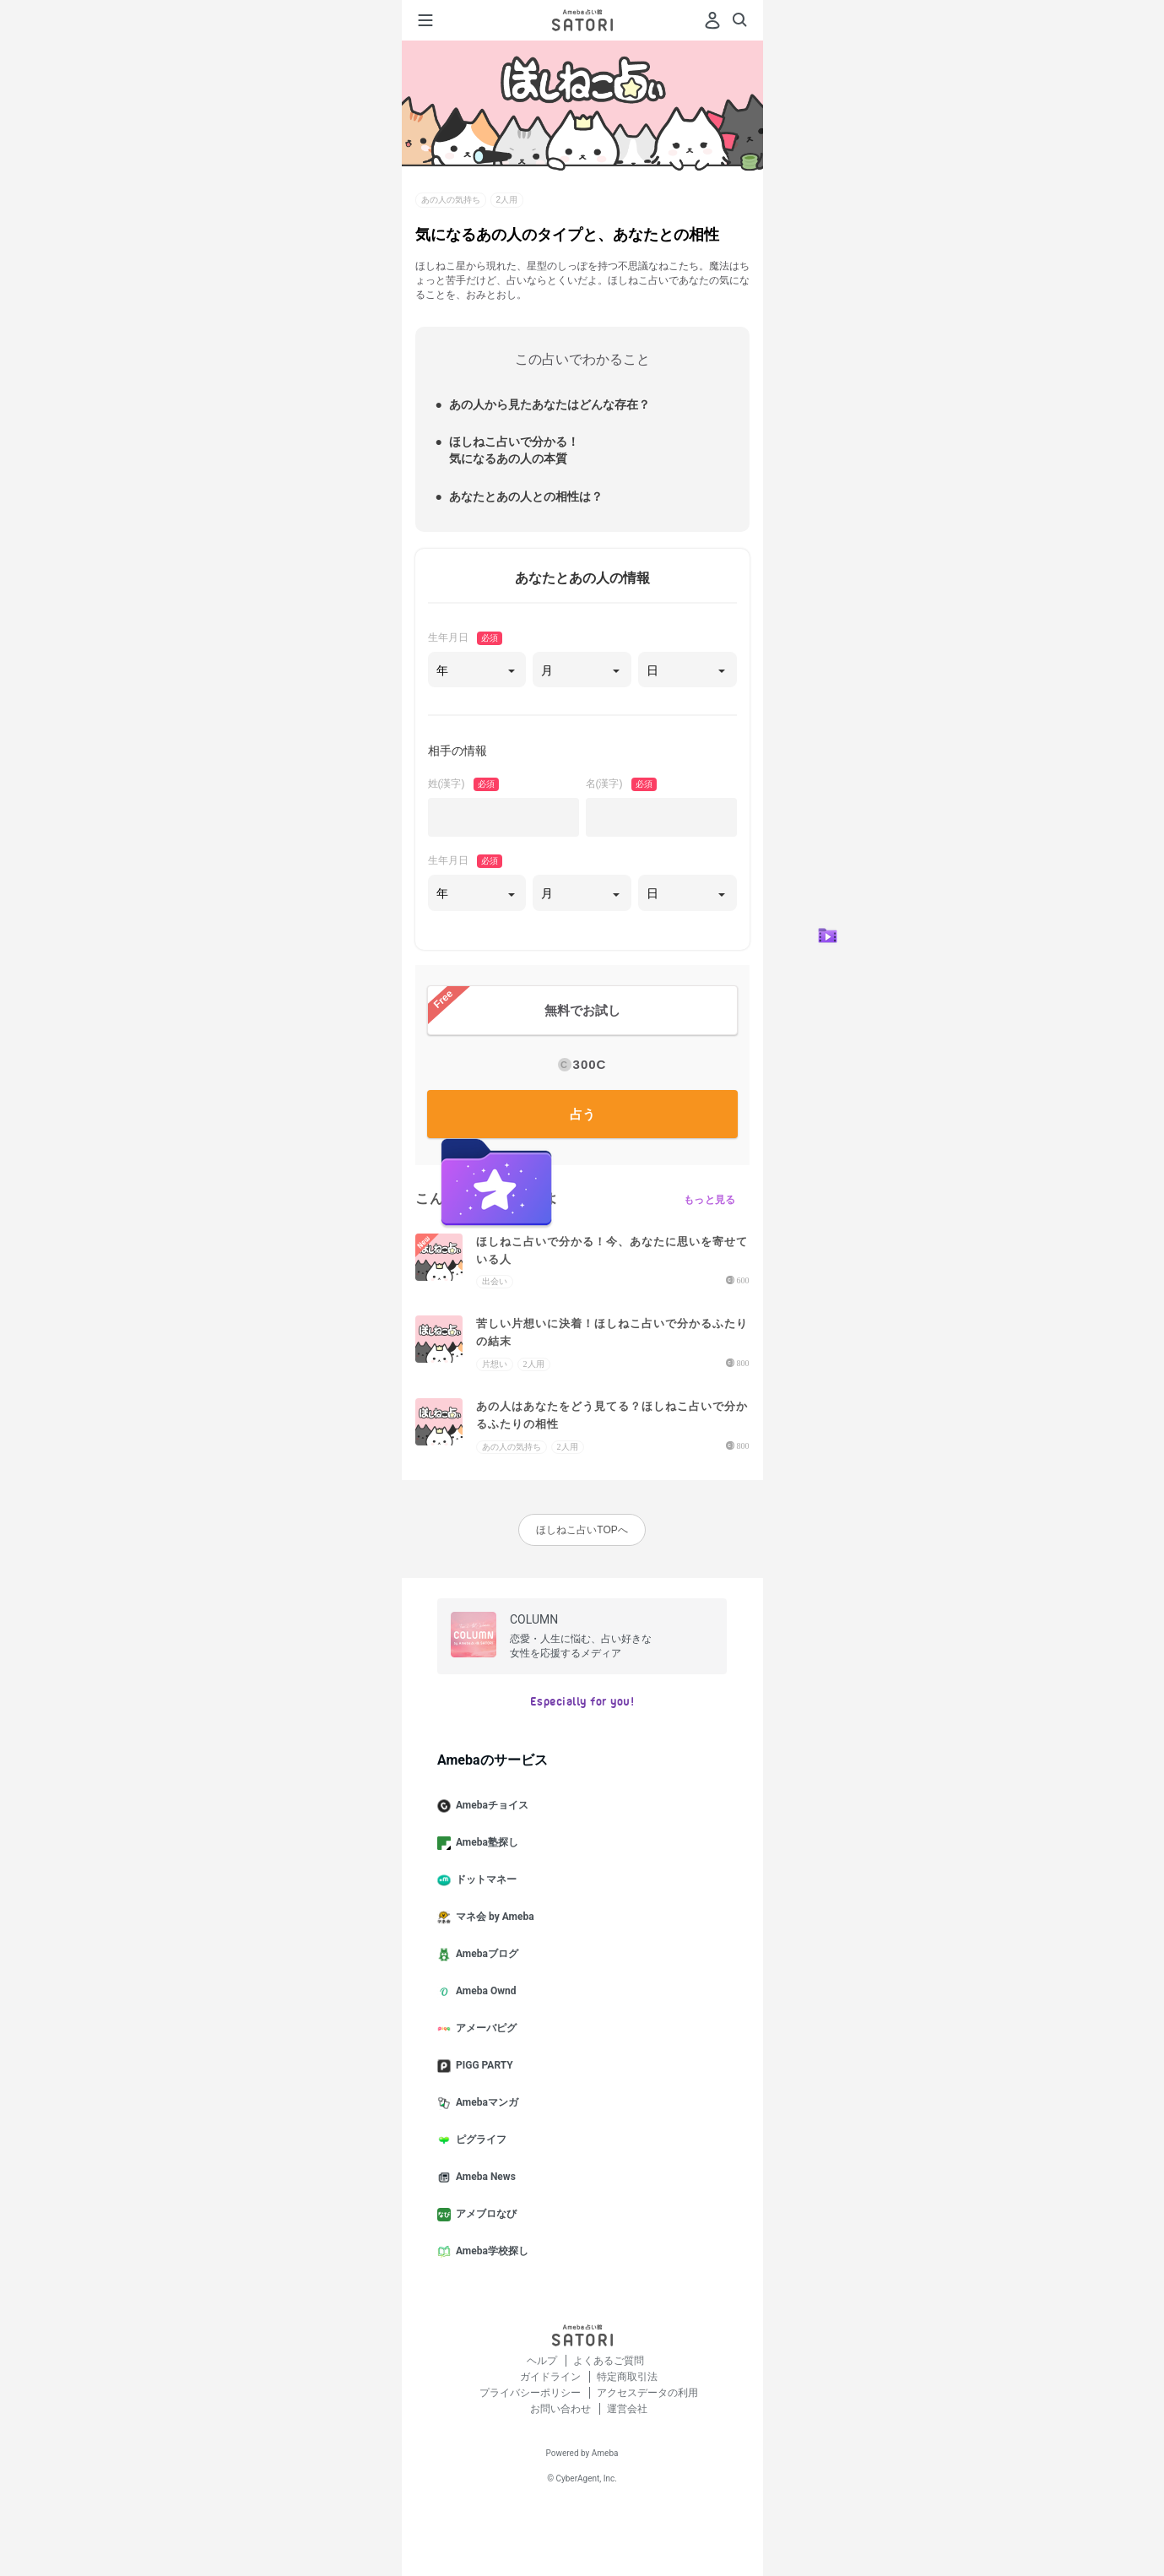  Describe the element at coordinates (827, 935) in the screenshot. I see `open your videos folder` at that location.